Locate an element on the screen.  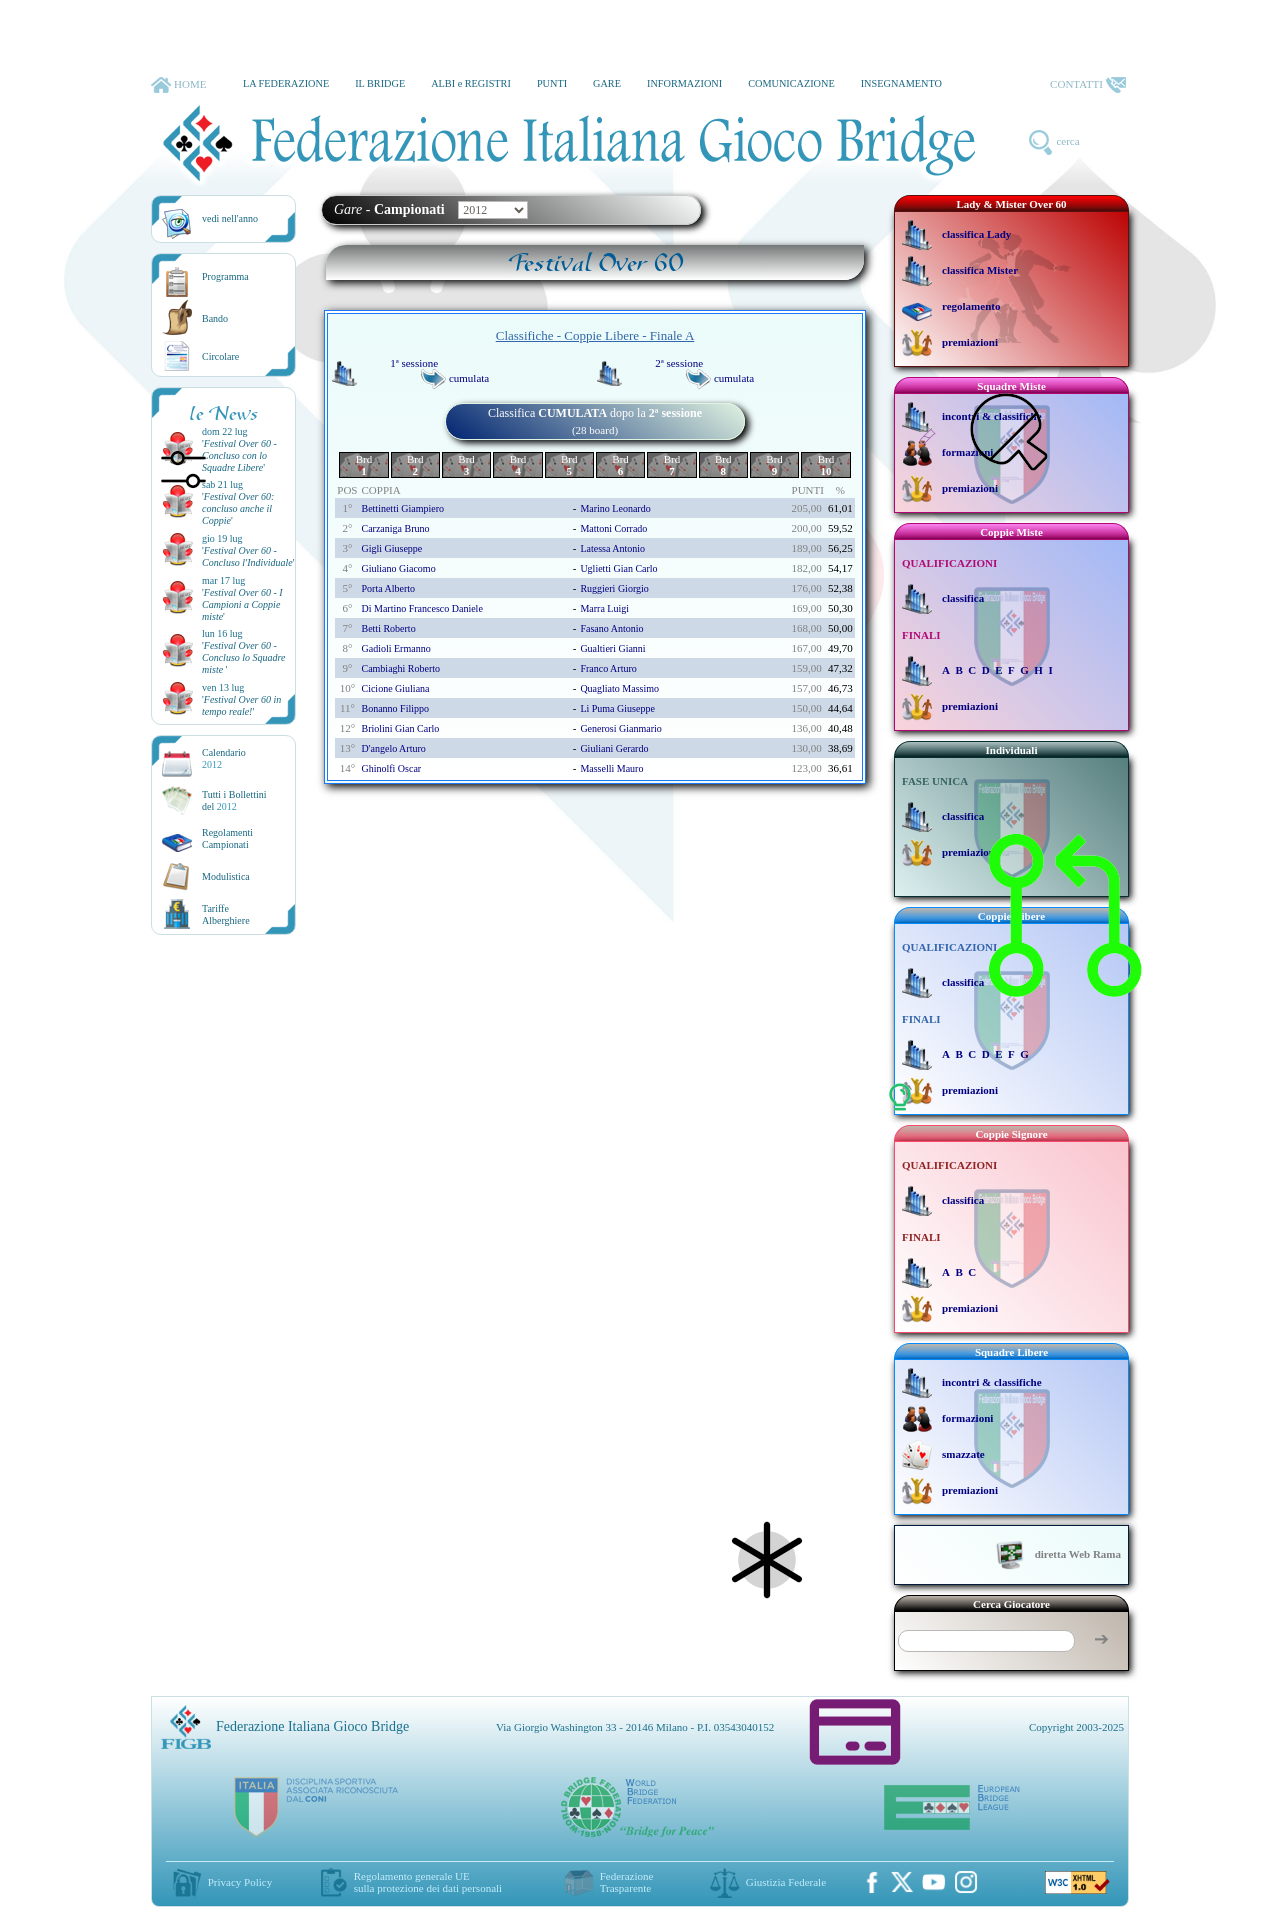
manage payment methods is located at coordinates (855, 1732).